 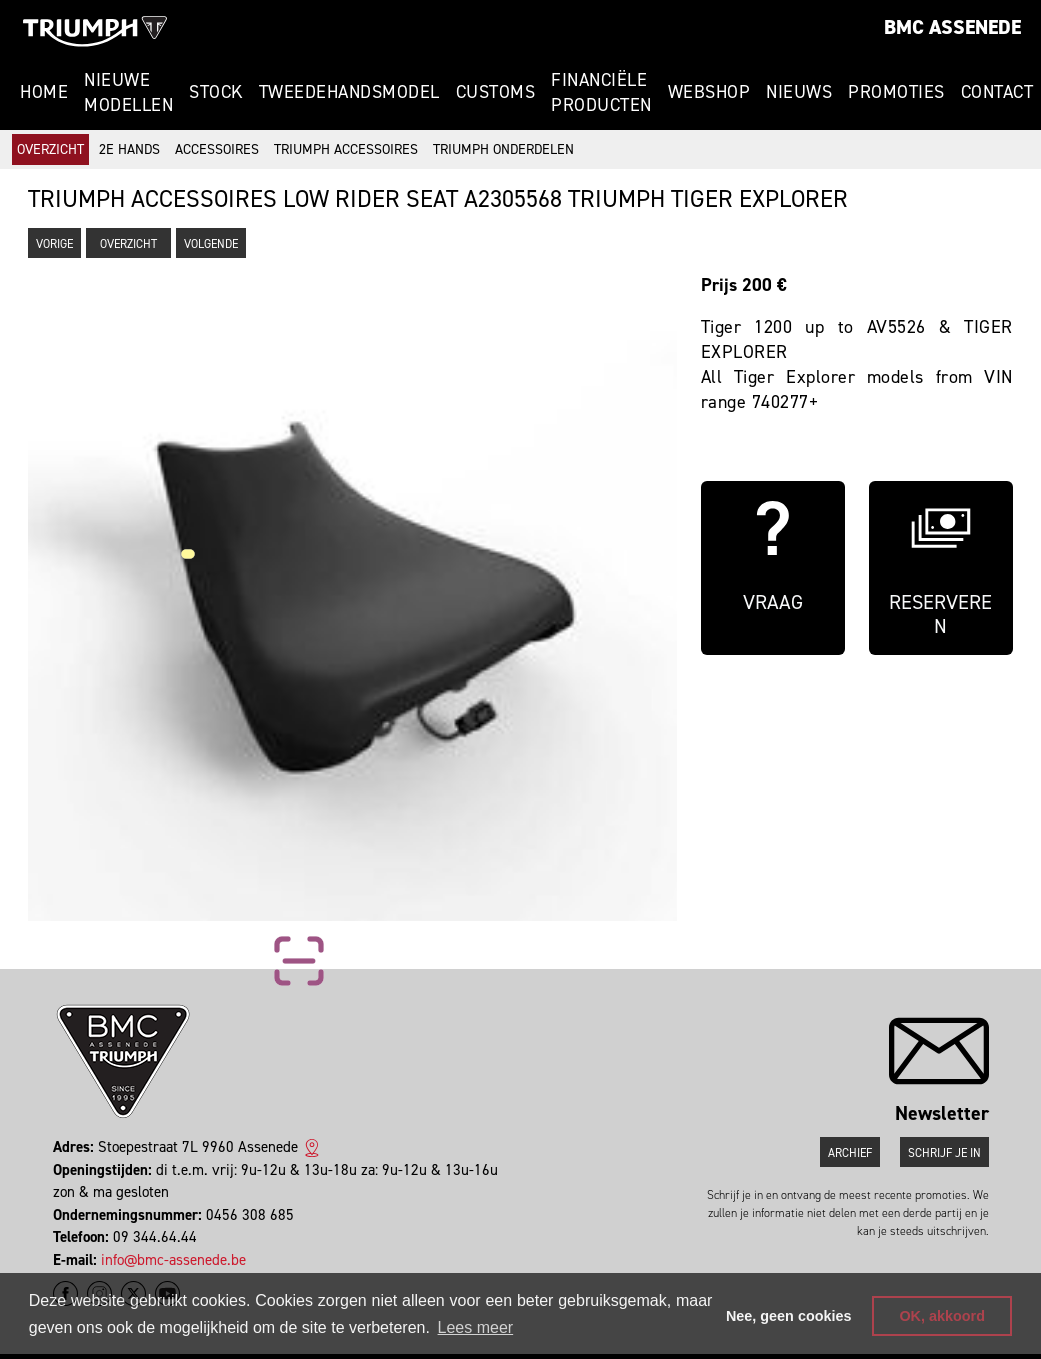 I want to click on access medication or pharmacy features, so click(x=188, y=554).